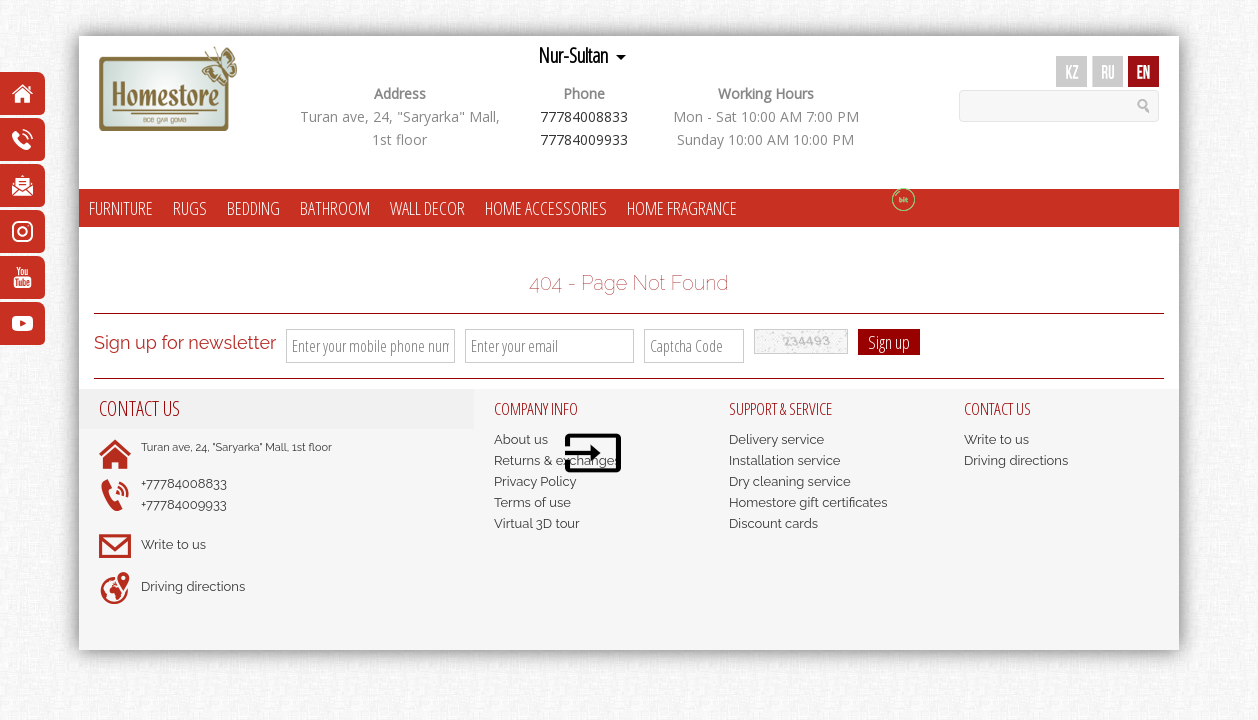 The height and width of the screenshot is (720, 1258). I want to click on bit component sharing platform logo, so click(903, 199).